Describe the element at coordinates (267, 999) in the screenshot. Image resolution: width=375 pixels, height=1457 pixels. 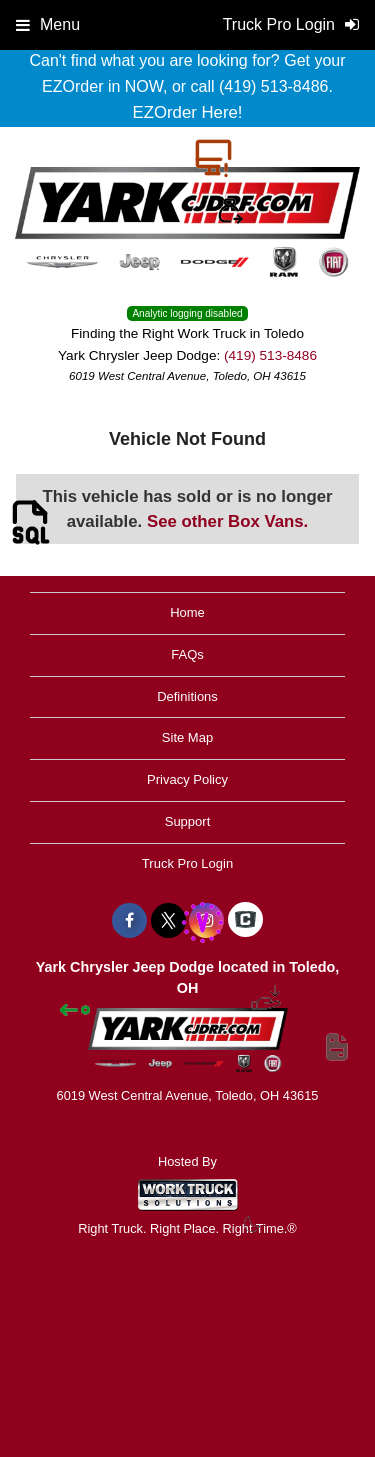
I see `receive or accept an incoming item` at that location.